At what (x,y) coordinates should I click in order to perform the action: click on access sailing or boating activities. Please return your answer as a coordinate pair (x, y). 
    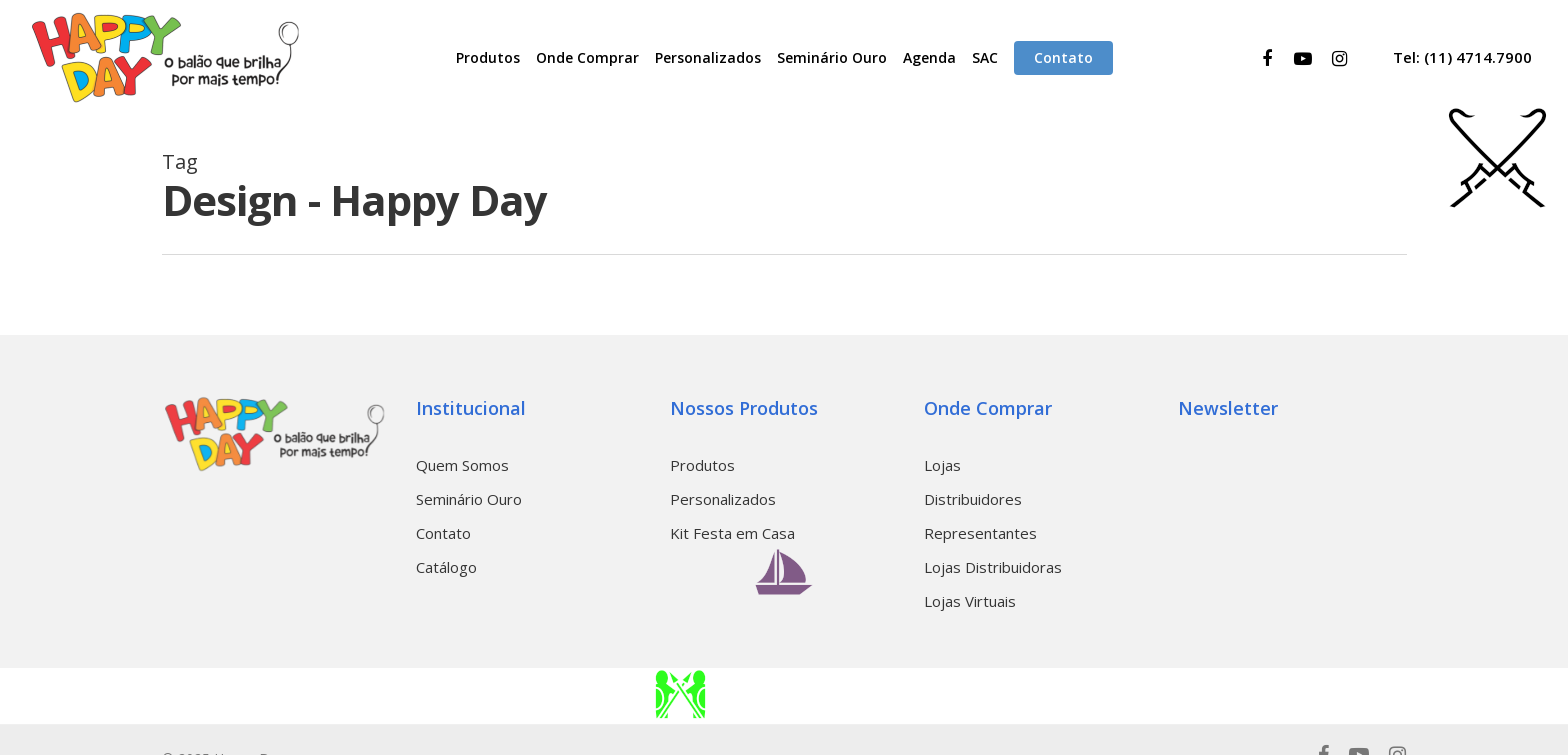
    Looking at the image, I should click on (784, 572).